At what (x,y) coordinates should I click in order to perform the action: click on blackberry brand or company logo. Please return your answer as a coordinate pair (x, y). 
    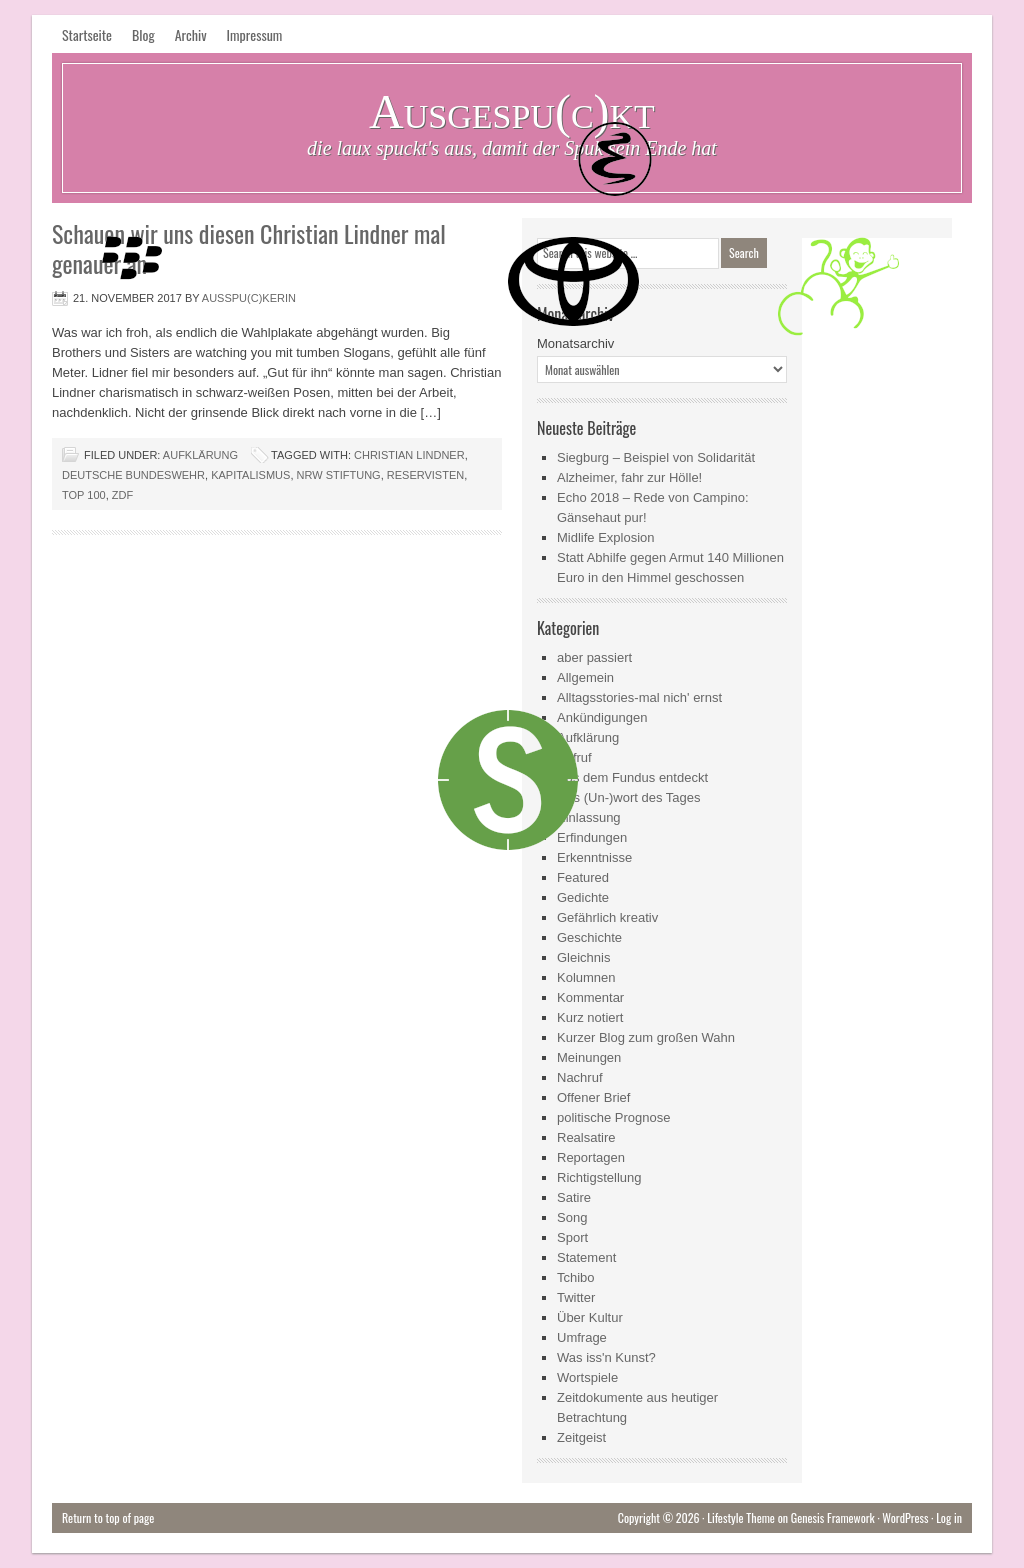
    Looking at the image, I should click on (132, 258).